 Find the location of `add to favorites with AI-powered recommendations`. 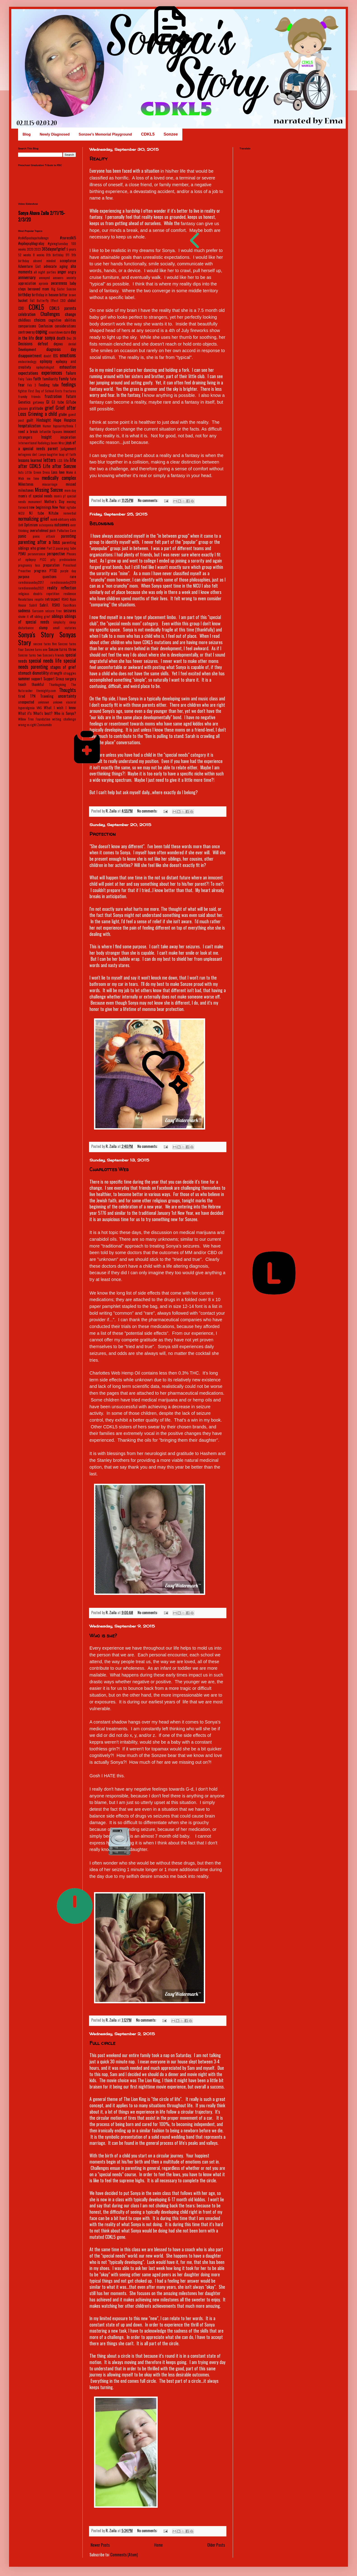

add to favorites with AI-powered recommendations is located at coordinates (163, 1070).